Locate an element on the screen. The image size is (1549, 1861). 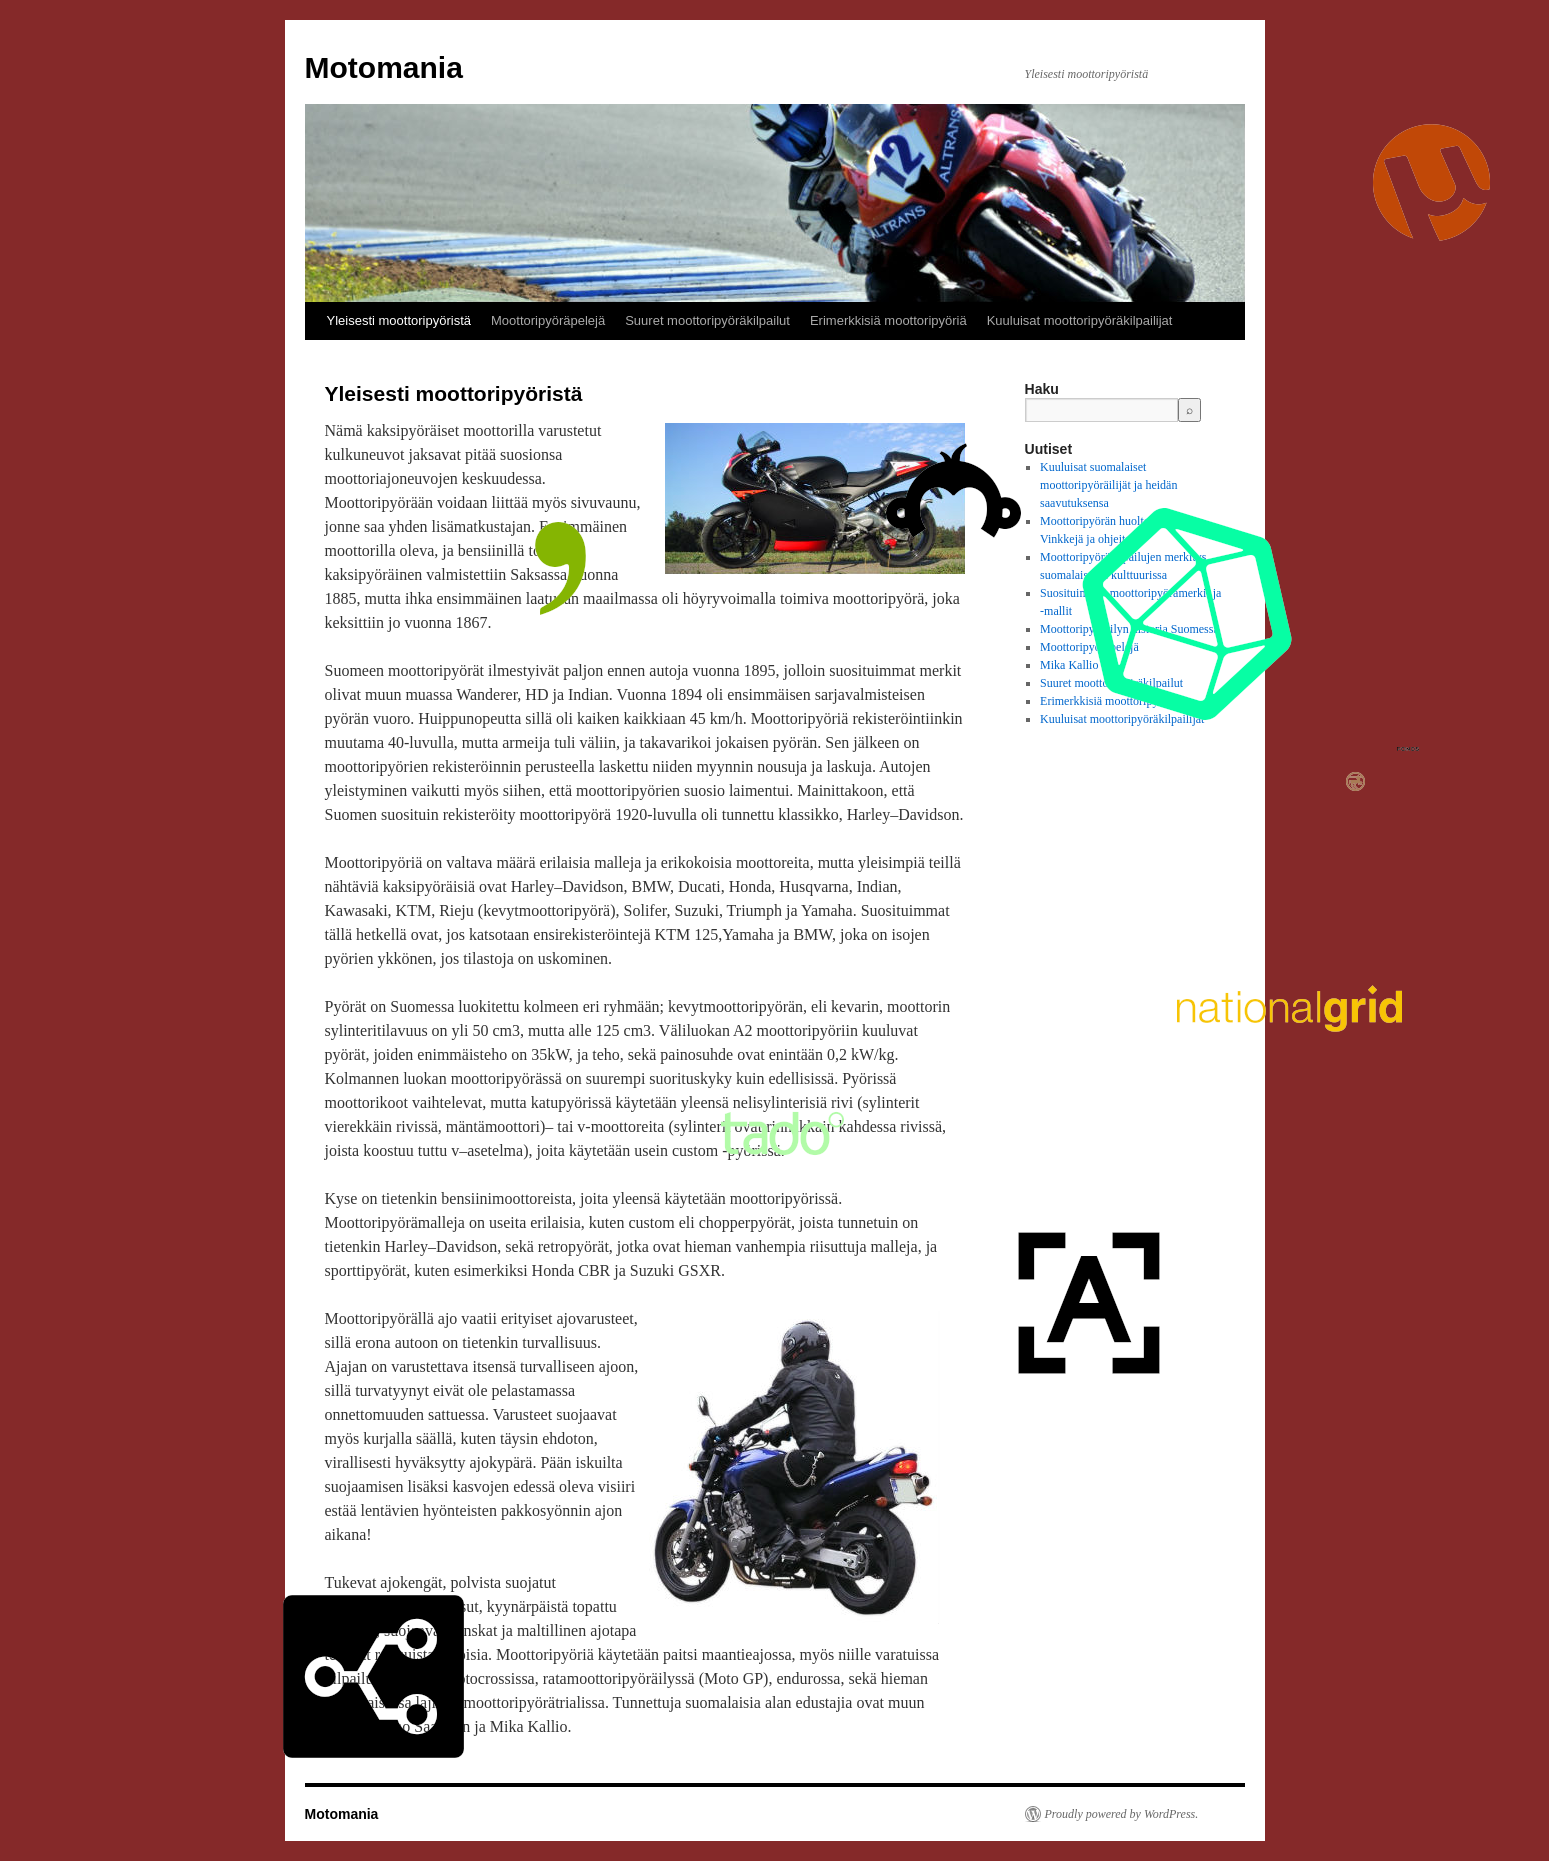
visit pond5 stock media marketplace is located at coordinates (1408, 749).